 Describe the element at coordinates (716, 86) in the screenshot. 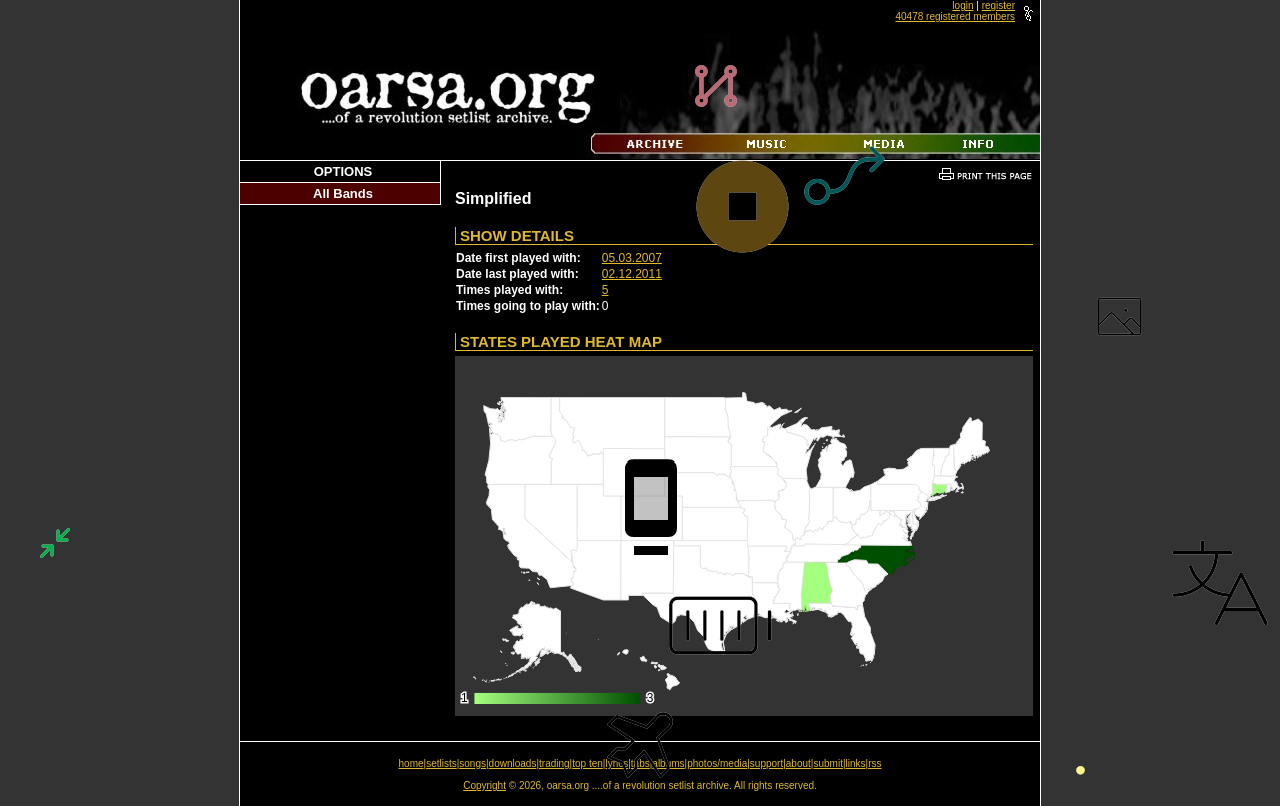

I see `connect nodes or data points` at that location.